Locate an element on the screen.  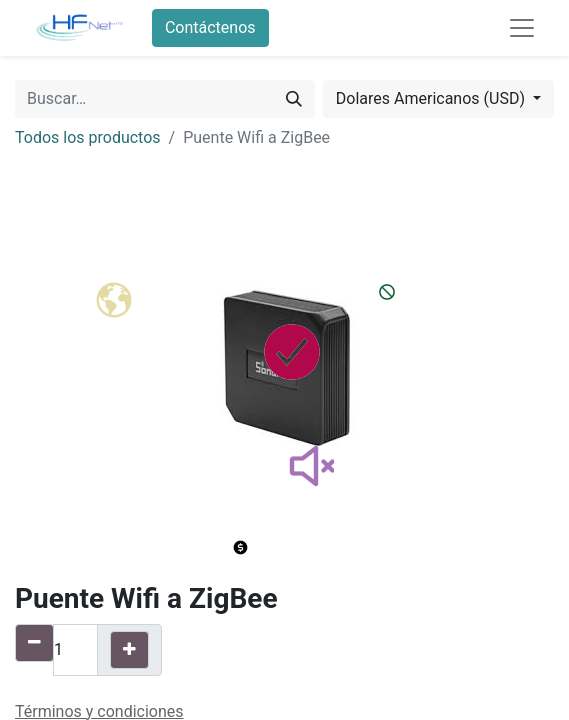
view account balance or financial summary is located at coordinates (240, 547).